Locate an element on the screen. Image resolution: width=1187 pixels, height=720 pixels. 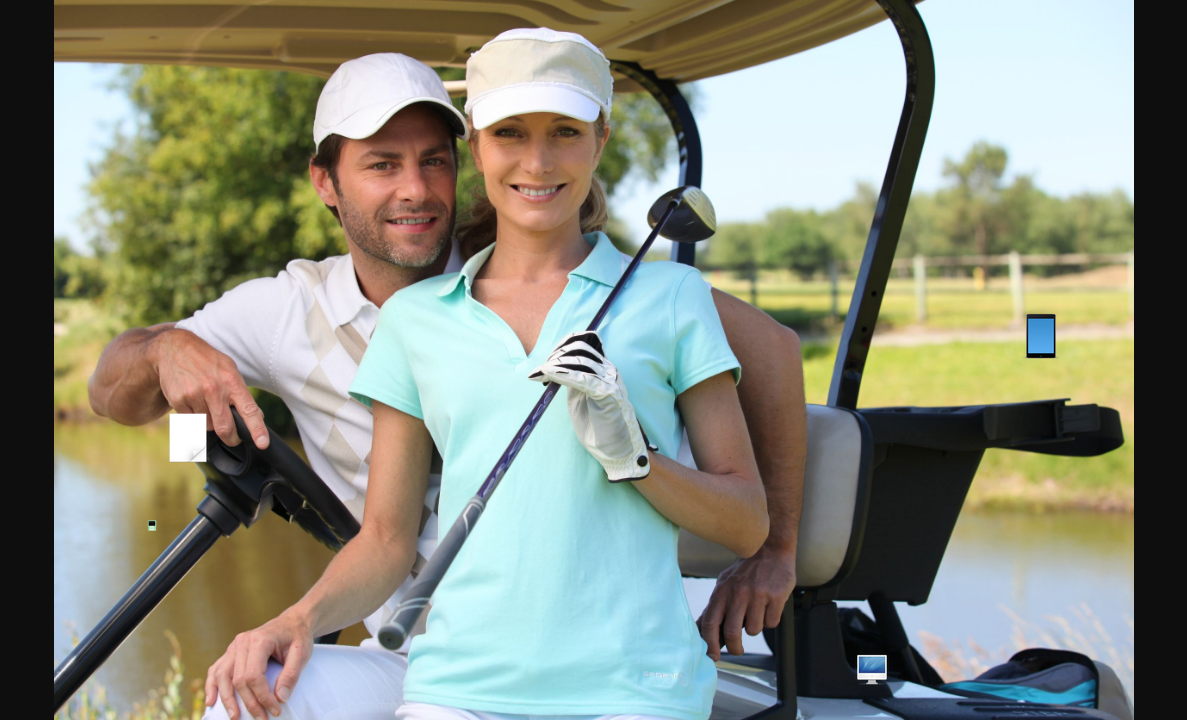
indicates an iMac G5 device in system preferences is located at coordinates (872, 668).